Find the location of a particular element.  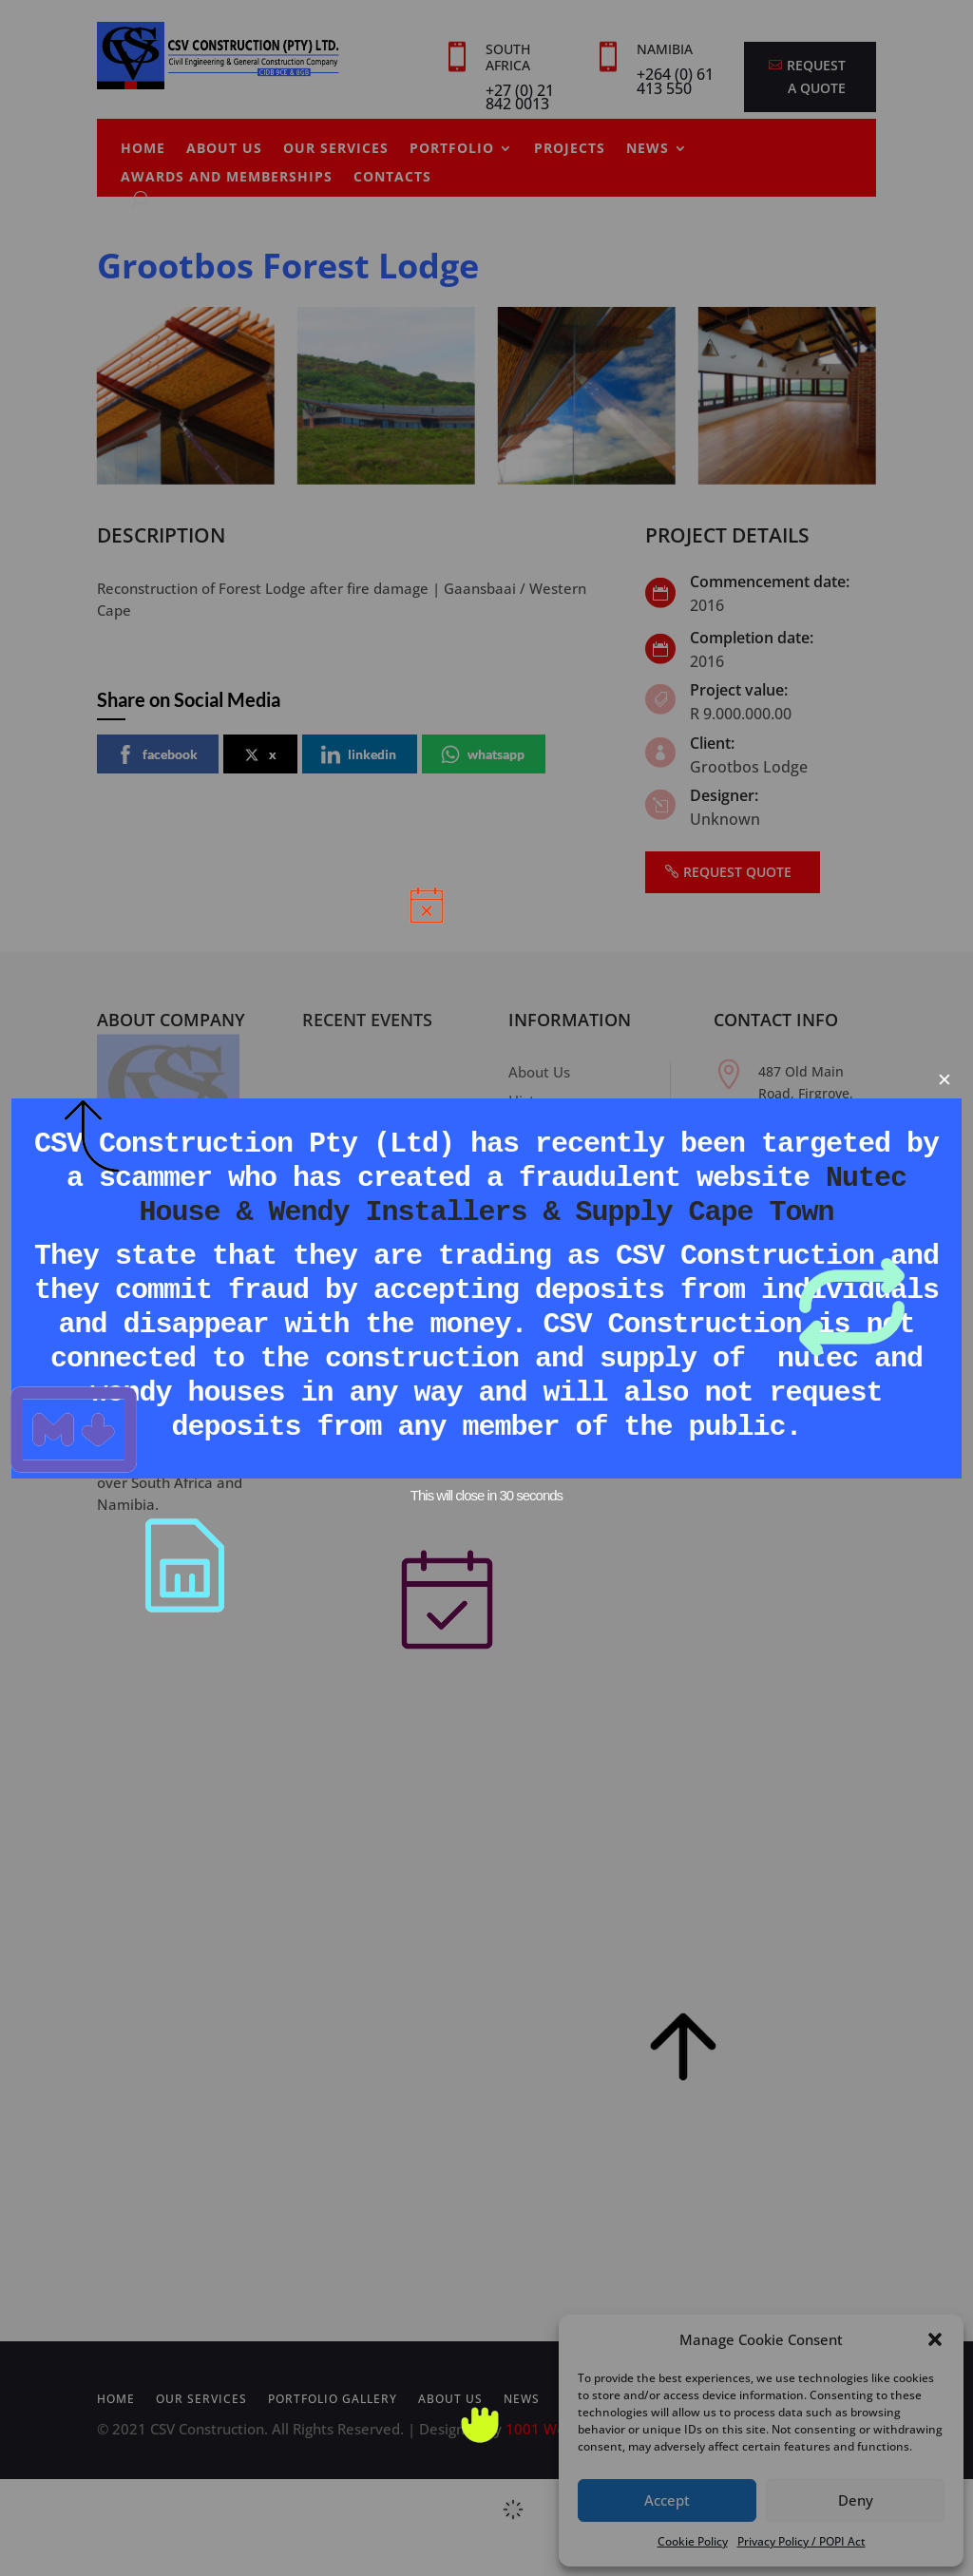

drag to reorder items is located at coordinates (480, 2419).